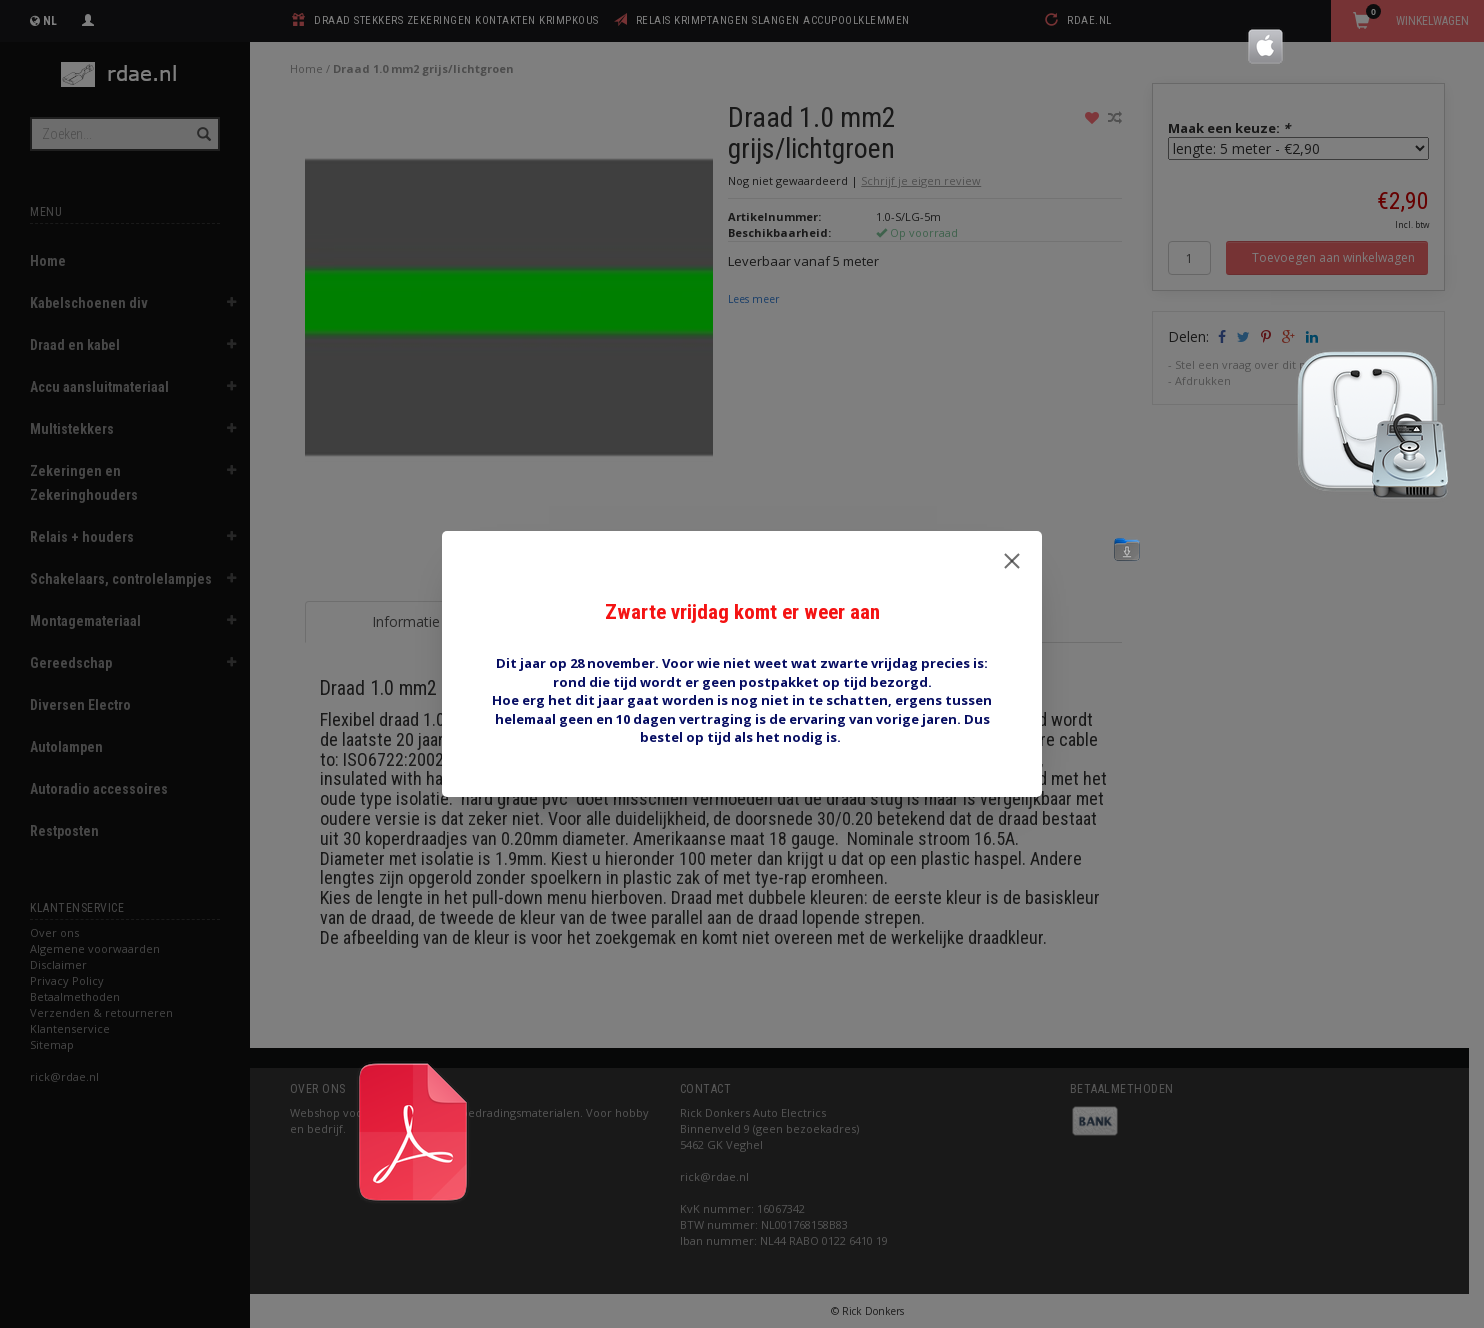  Describe the element at coordinates (1367, 421) in the screenshot. I see `open Disk Utility to manage drives and storage` at that location.